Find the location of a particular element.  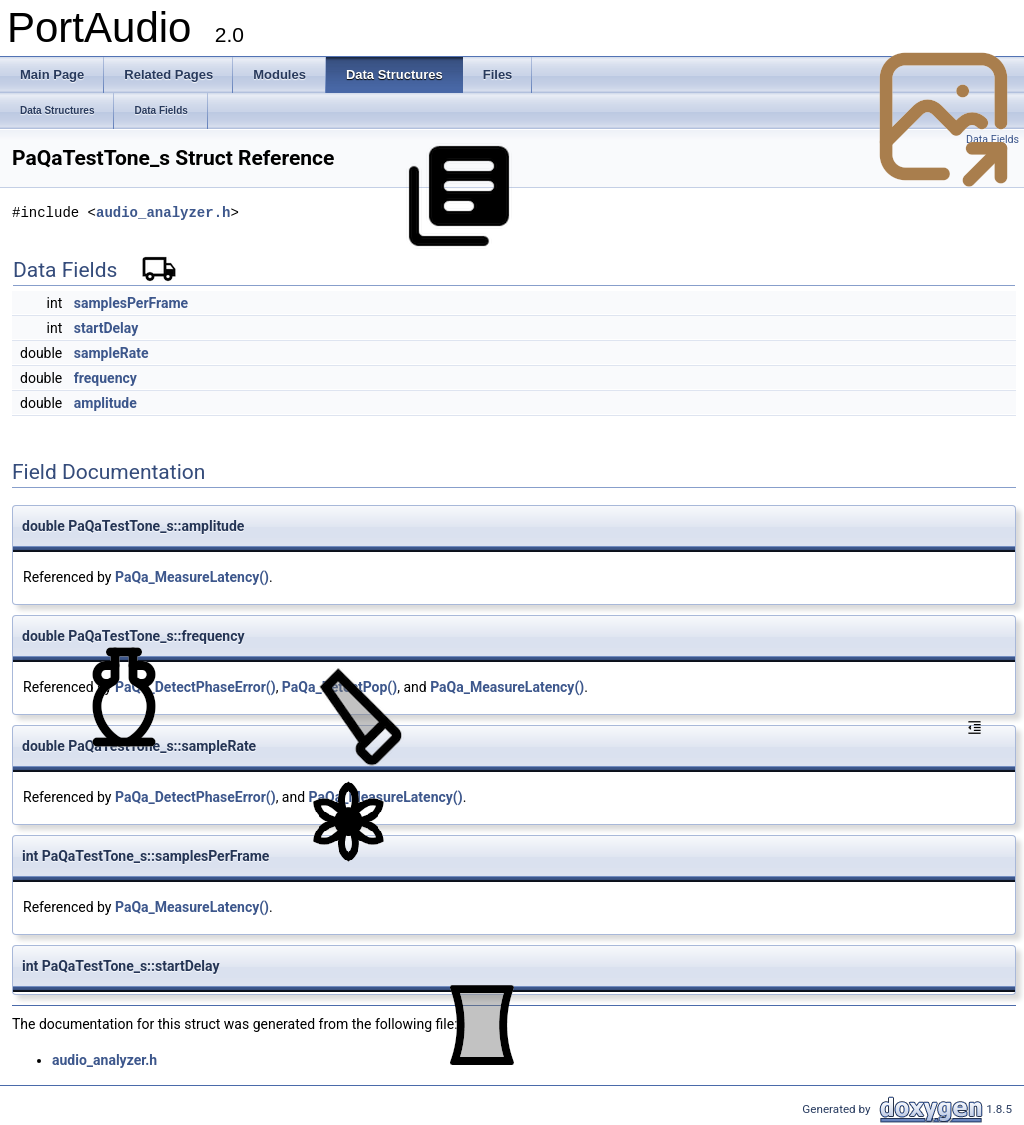

decrease text indentation is located at coordinates (974, 727).